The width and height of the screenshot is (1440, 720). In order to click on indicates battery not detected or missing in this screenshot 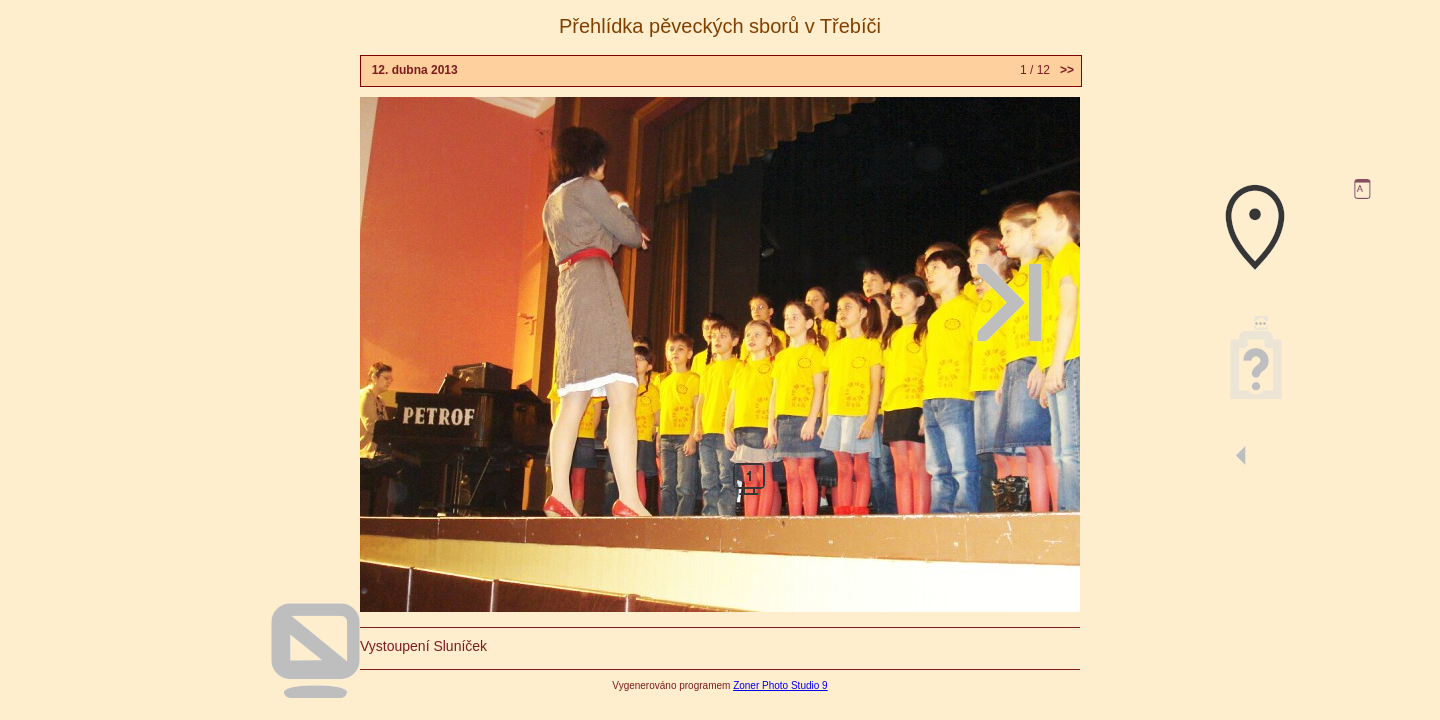, I will do `click(1256, 365)`.